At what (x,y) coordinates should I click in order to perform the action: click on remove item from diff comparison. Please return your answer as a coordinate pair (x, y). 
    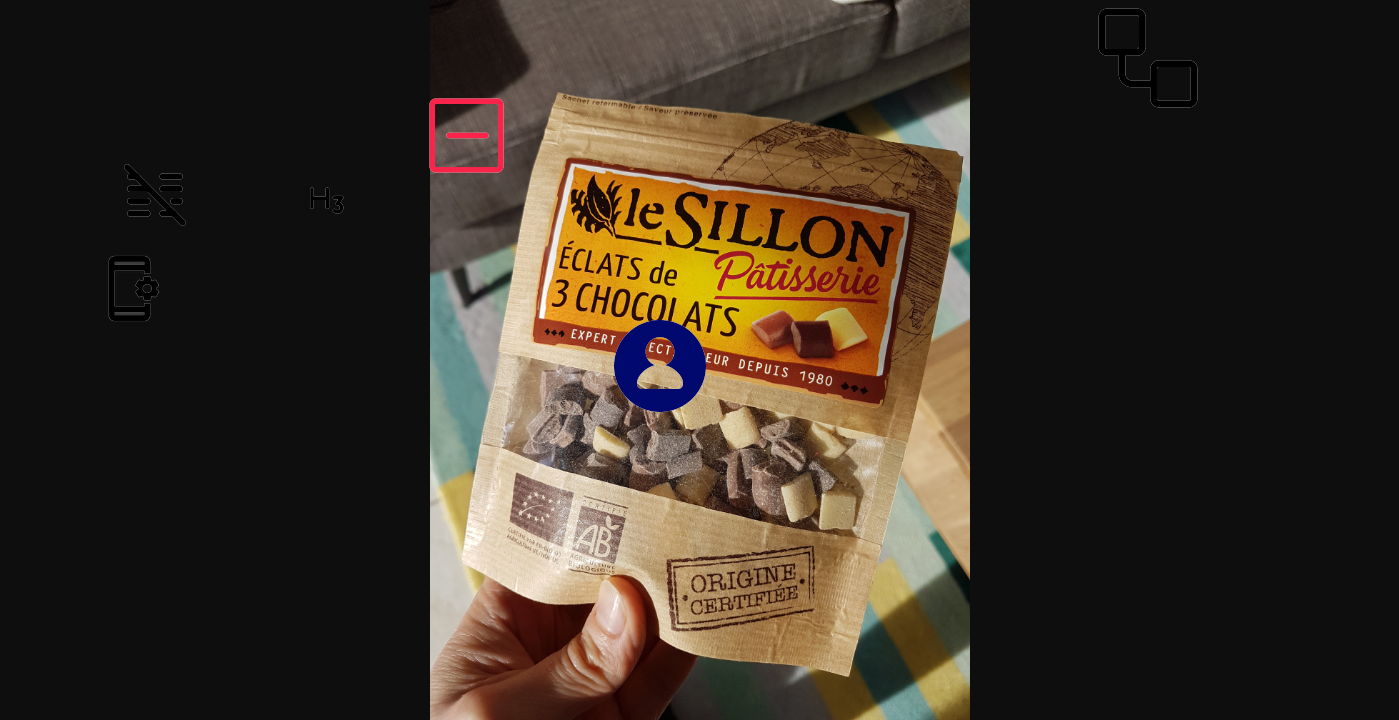
    Looking at the image, I should click on (466, 135).